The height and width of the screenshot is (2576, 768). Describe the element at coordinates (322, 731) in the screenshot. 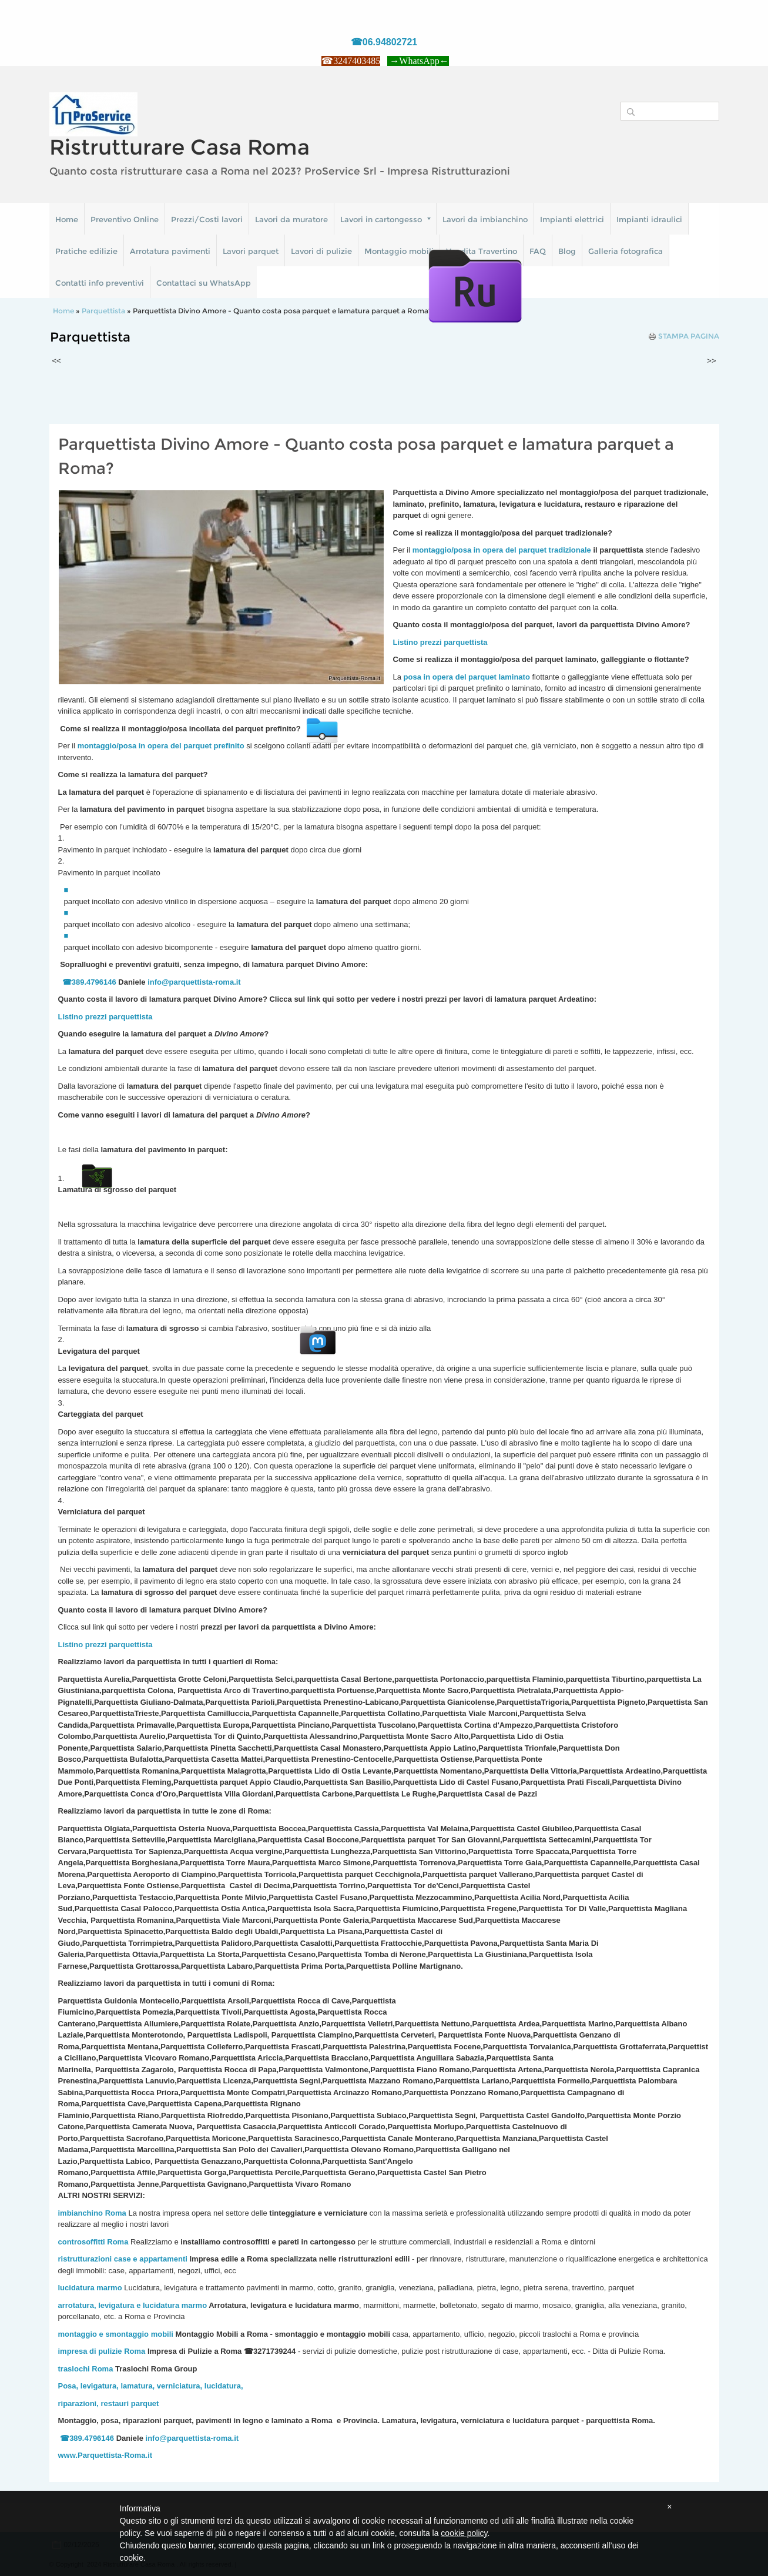

I see `folder containing pokémon transfer data or saves` at that location.